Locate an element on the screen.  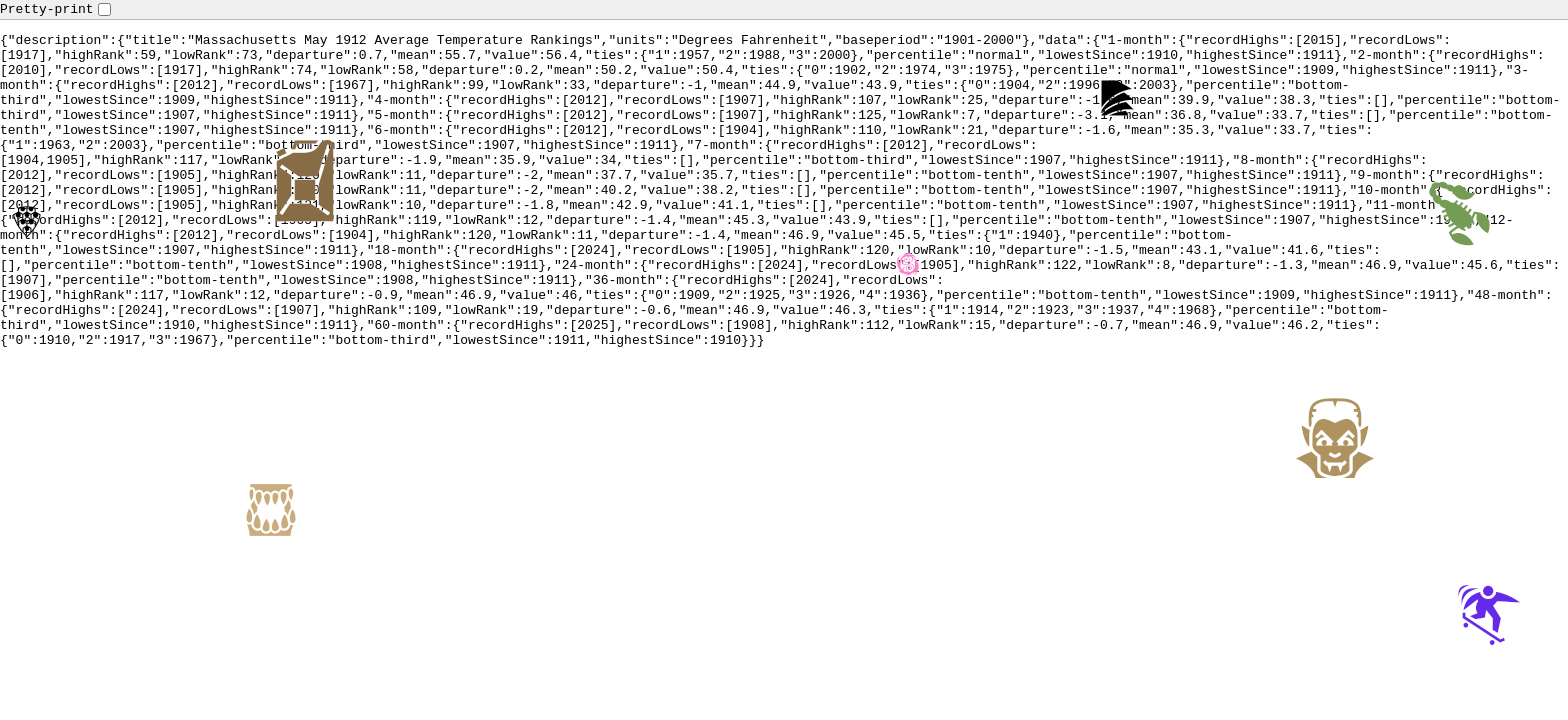
scorpion character or creature icon in a game is located at coordinates (1460, 213).